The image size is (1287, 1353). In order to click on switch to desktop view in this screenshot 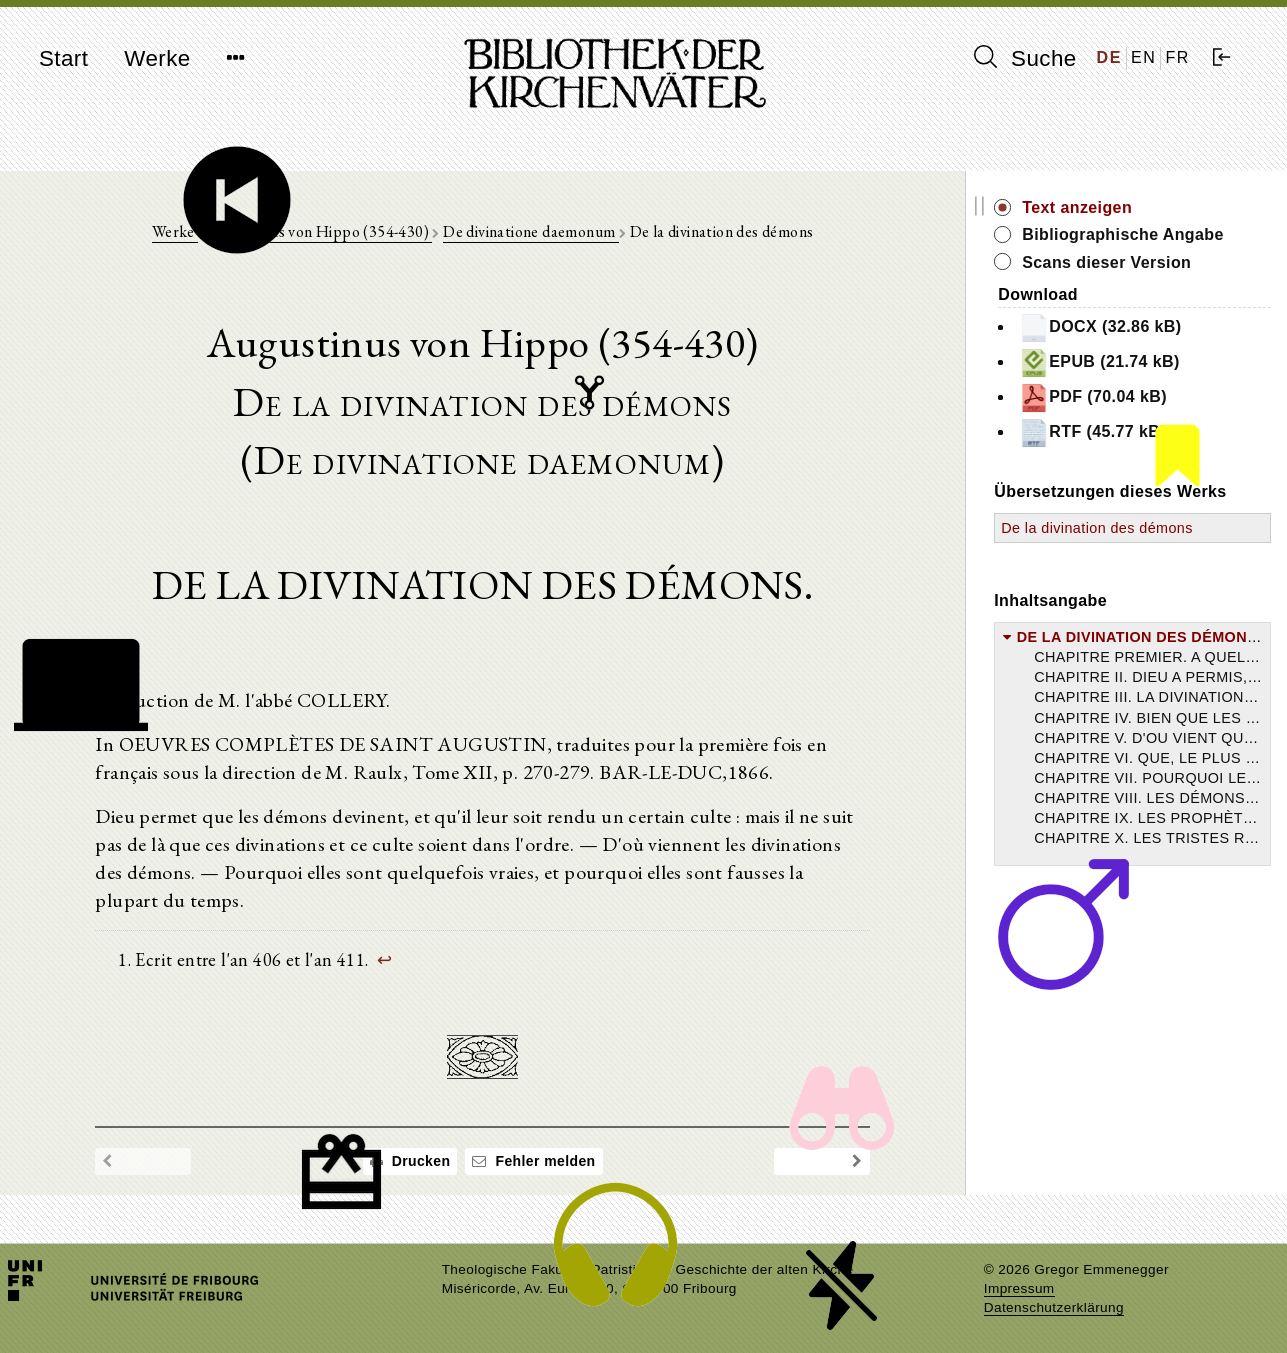, I will do `click(81, 685)`.